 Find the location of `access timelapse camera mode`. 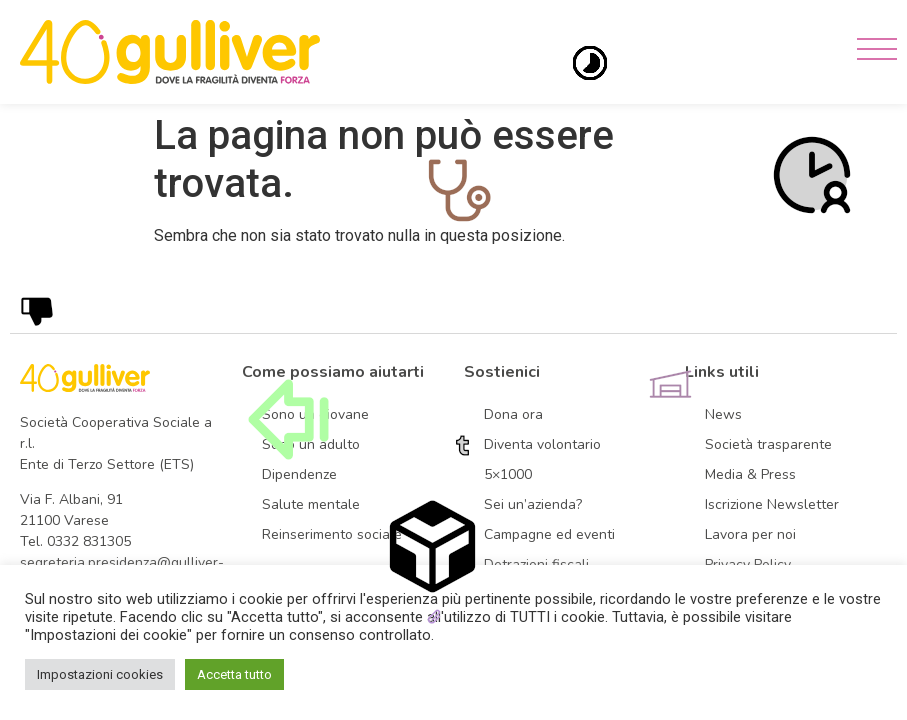

access timelapse camera mode is located at coordinates (590, 63).